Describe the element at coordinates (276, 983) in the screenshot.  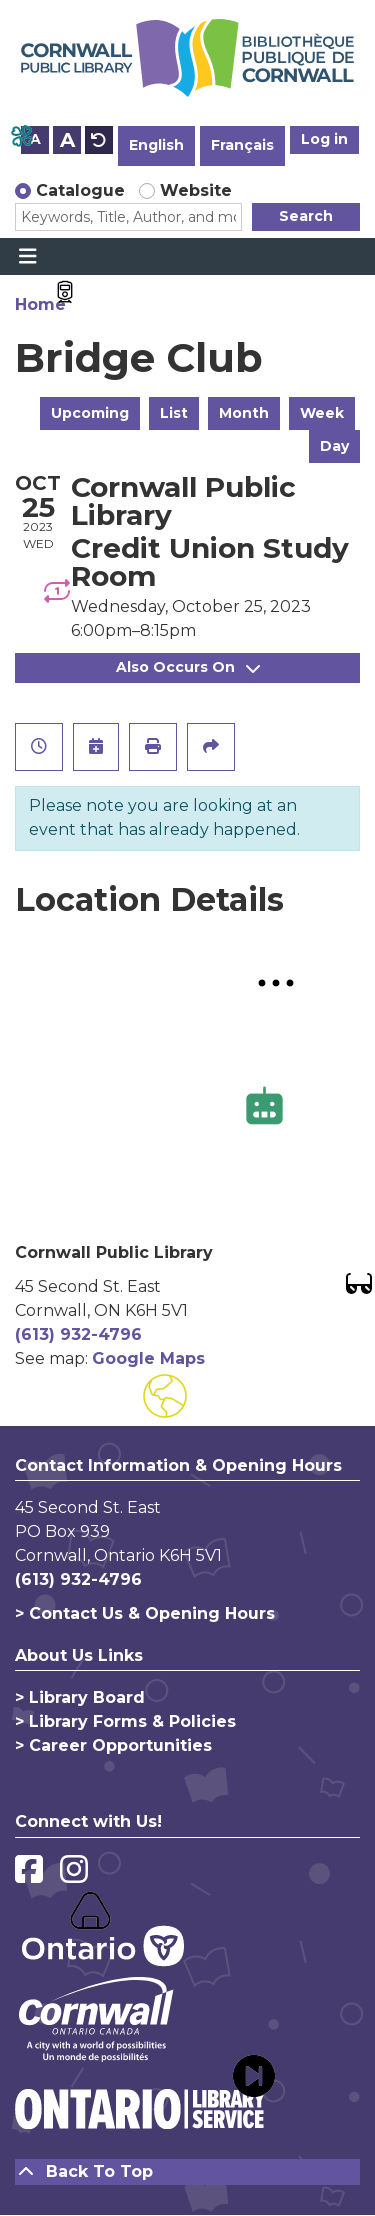
I see `open more options menu` at that location.